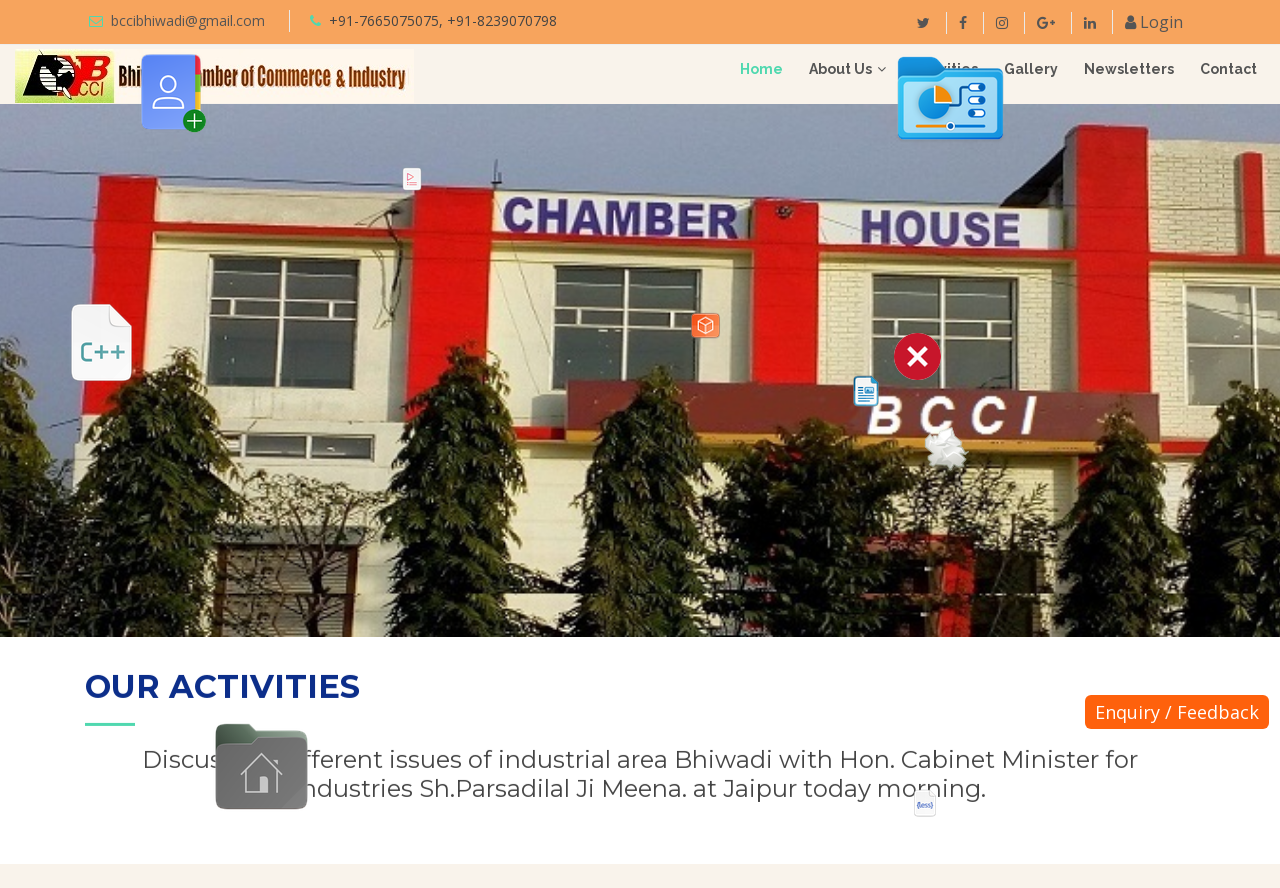 The height and width of the screenshot is (888, 1280). What do you see at coordinates (866, 391) in the screenshot?
I see `open a text document file` at bounding box center [866, 391].